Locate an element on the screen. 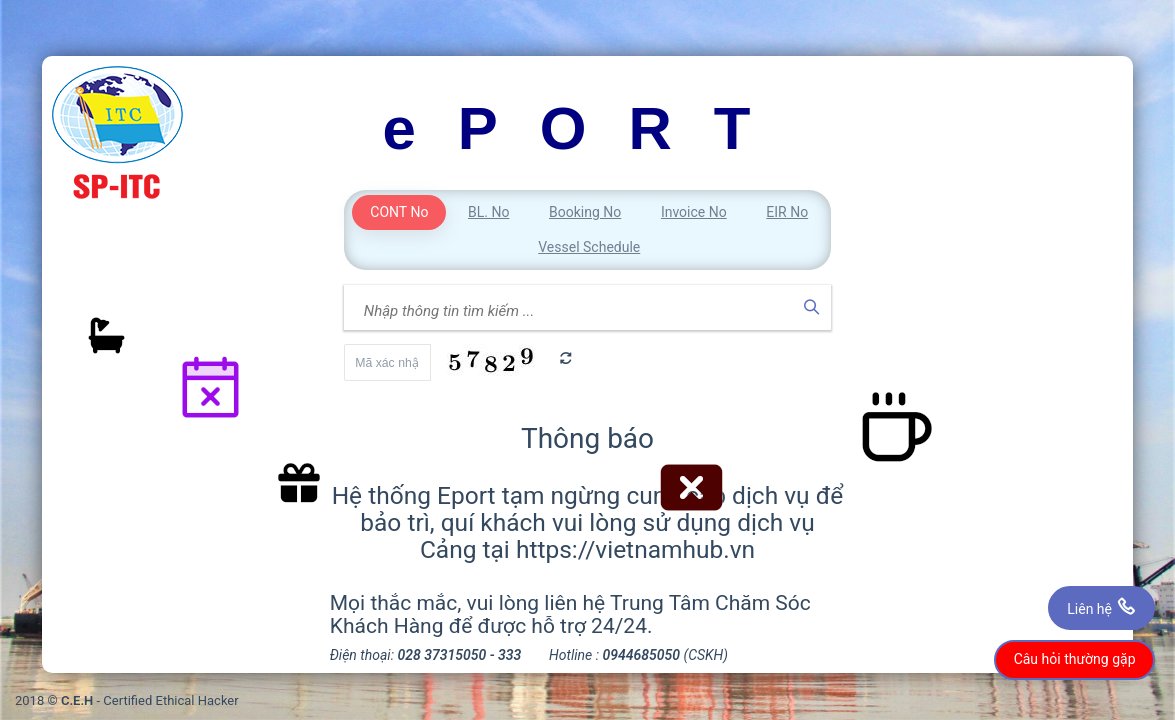 This screenshot has height=720, width=1175. indicates bathroom amenities available is located at coordinates (106, 335).